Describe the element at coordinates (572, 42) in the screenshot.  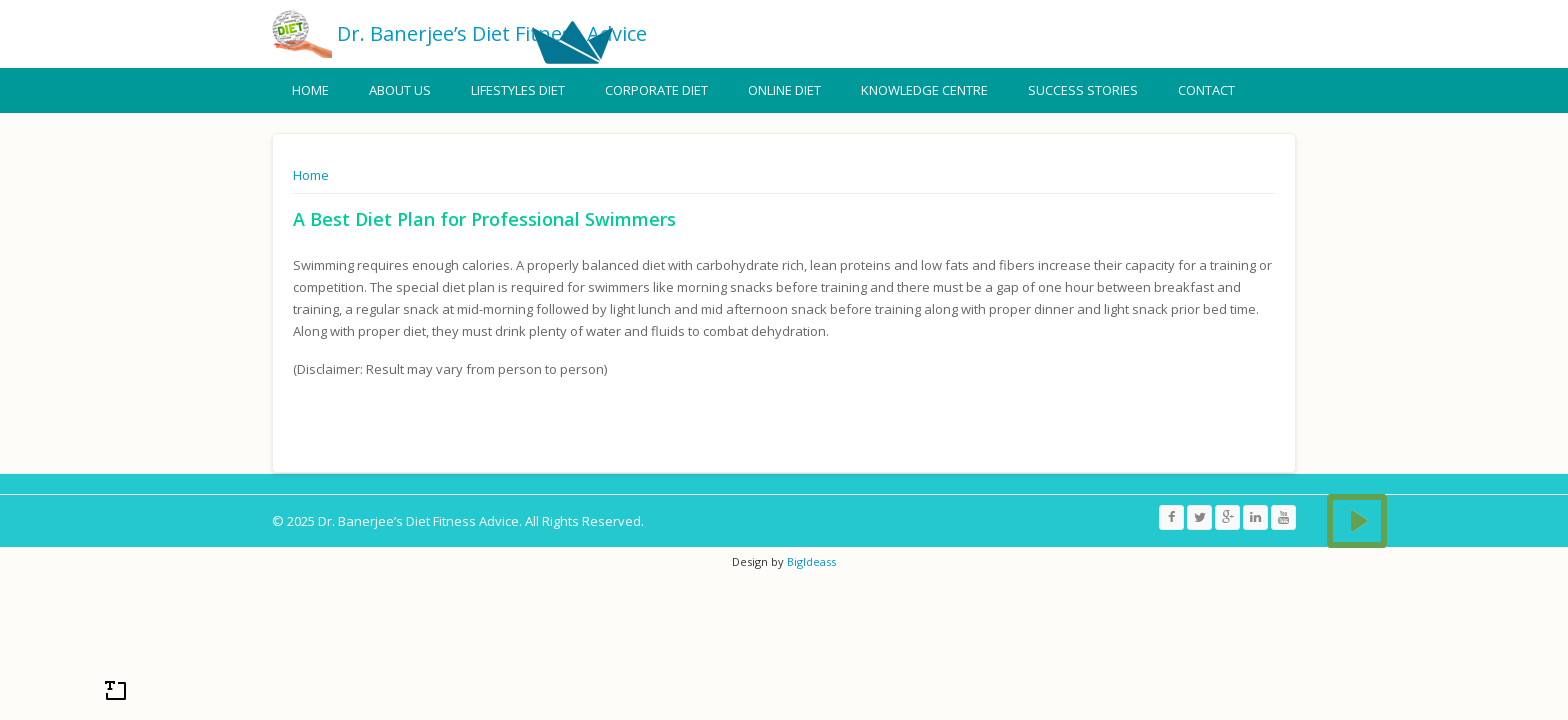
I see `open streamlit application` at that location.